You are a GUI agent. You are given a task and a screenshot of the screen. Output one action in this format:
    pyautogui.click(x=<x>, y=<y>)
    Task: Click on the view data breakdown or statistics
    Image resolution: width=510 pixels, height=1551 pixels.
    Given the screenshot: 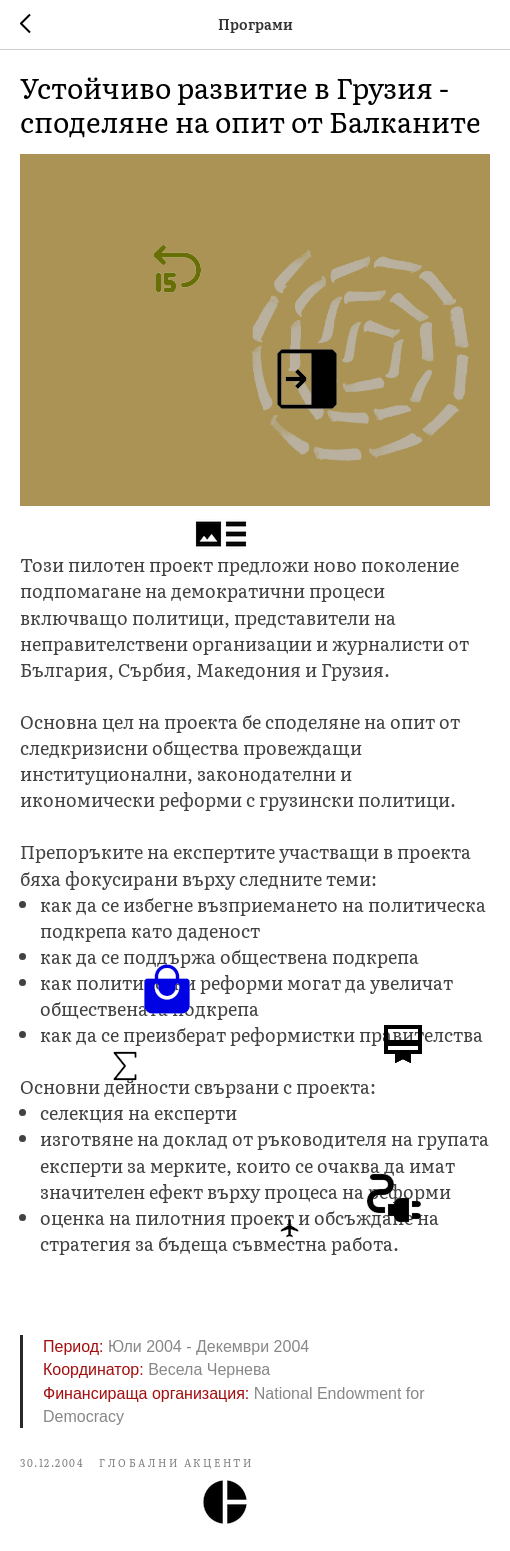 What is the action you would take?
    pyautogui.click(x=225, y=1502)
    